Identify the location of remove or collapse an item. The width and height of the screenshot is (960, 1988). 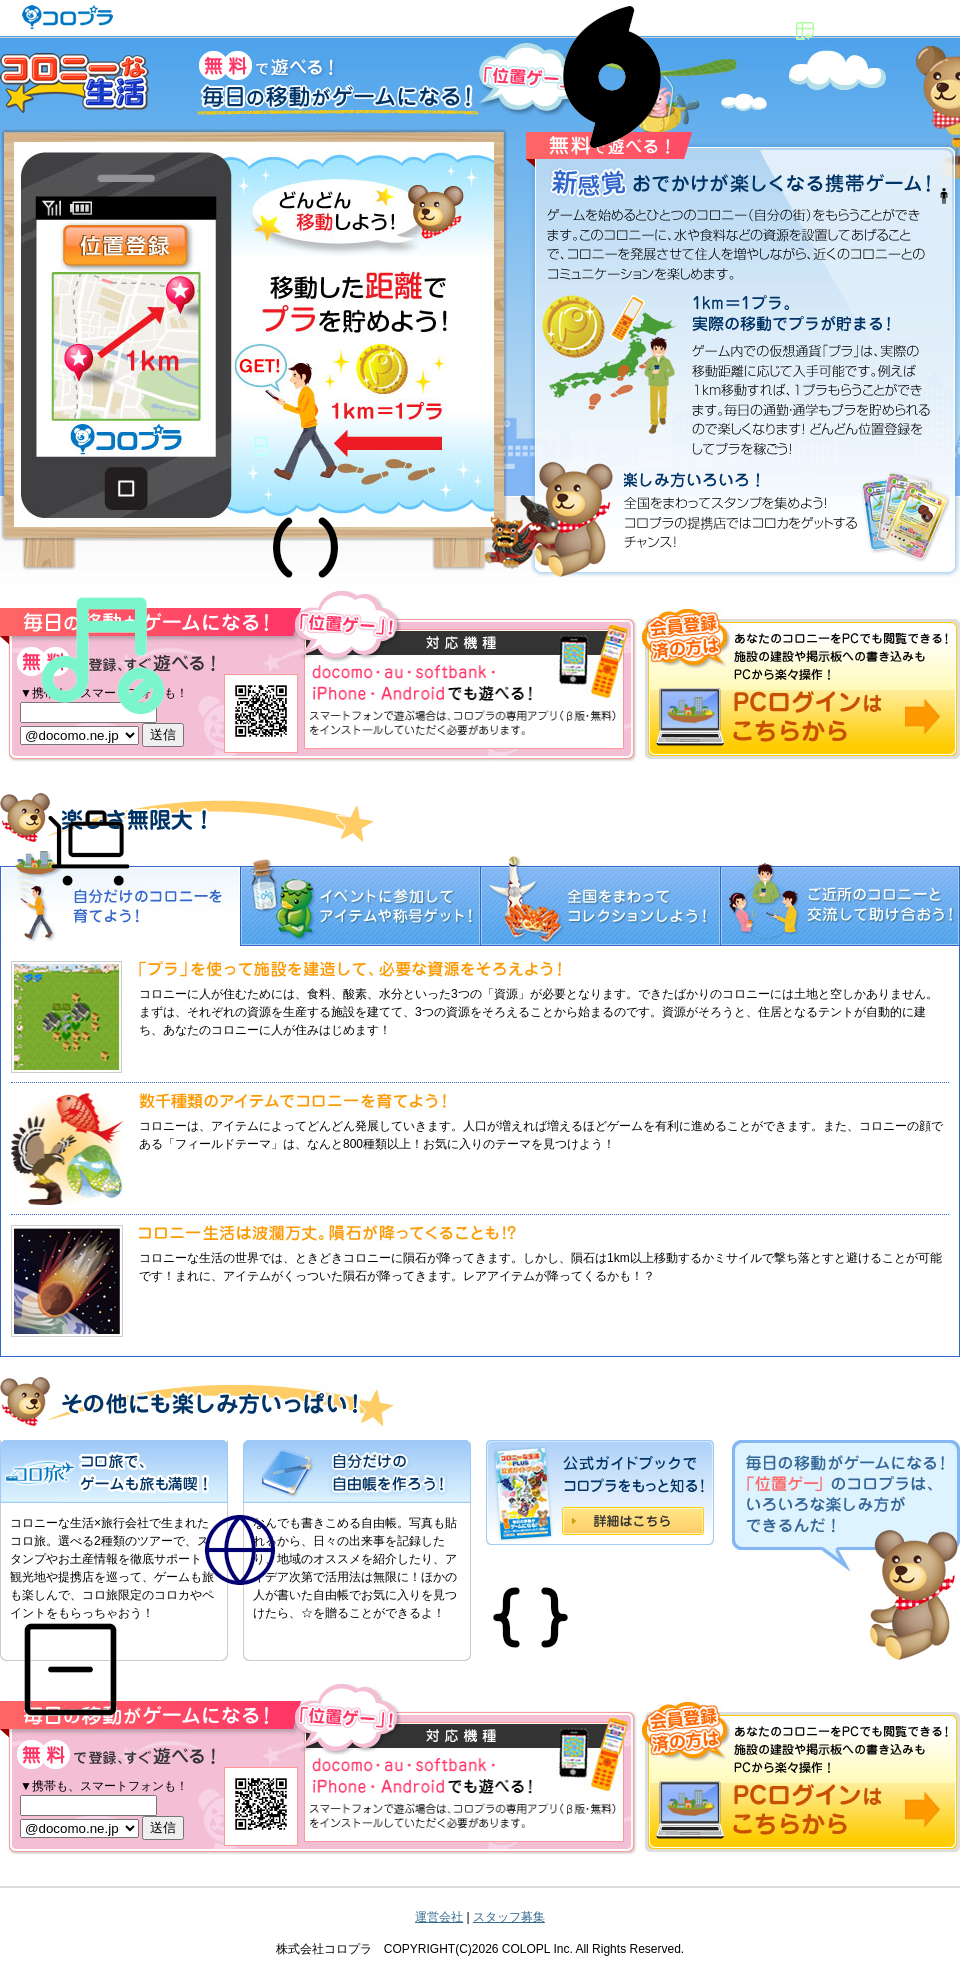
(70, 1669).